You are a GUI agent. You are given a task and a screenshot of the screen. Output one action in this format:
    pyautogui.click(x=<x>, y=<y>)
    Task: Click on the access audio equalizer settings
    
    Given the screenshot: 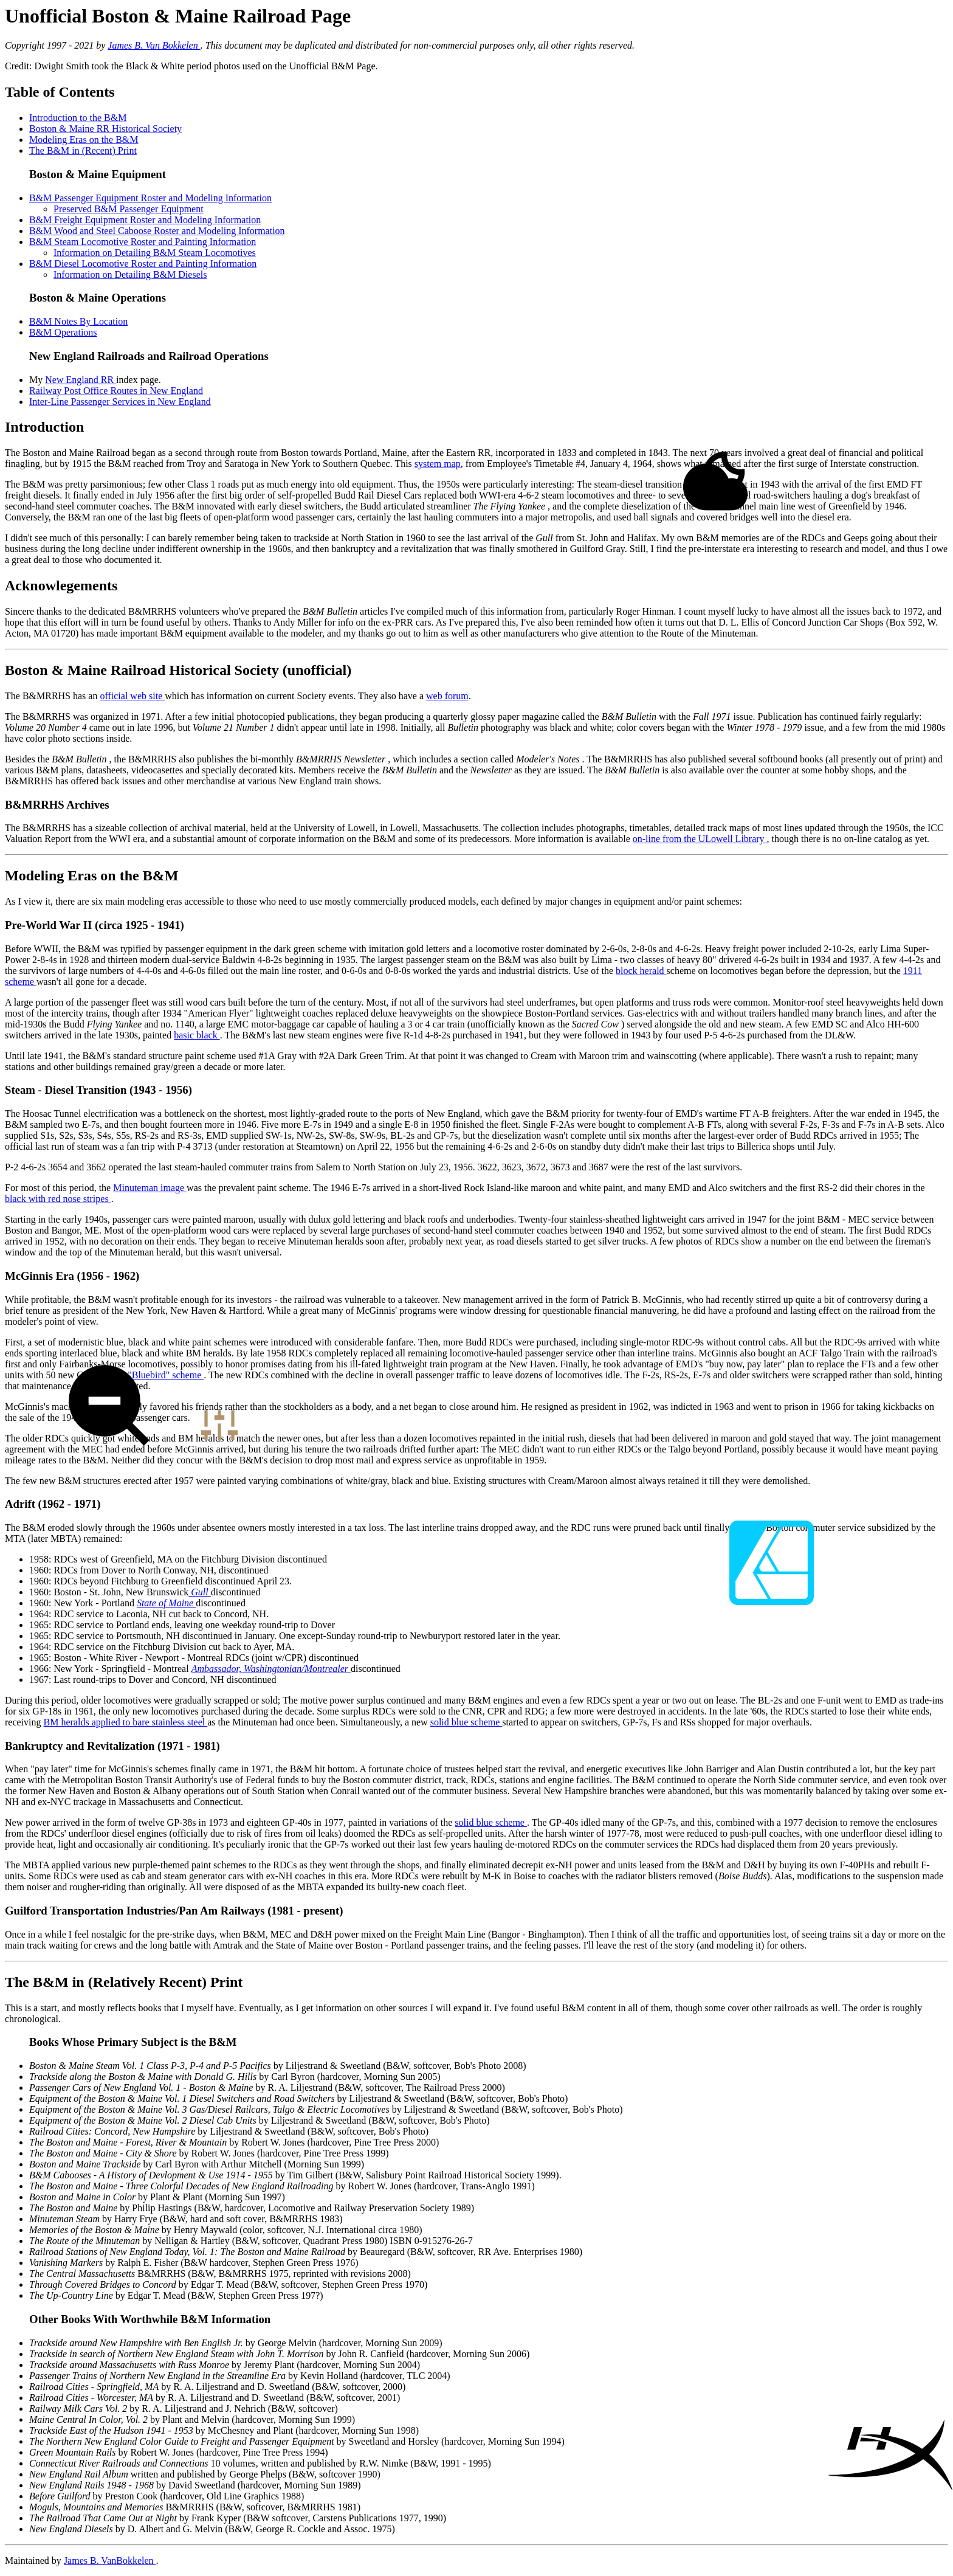 What is the action you would take?
    pyautogui.click(x=219, y=1425)
    